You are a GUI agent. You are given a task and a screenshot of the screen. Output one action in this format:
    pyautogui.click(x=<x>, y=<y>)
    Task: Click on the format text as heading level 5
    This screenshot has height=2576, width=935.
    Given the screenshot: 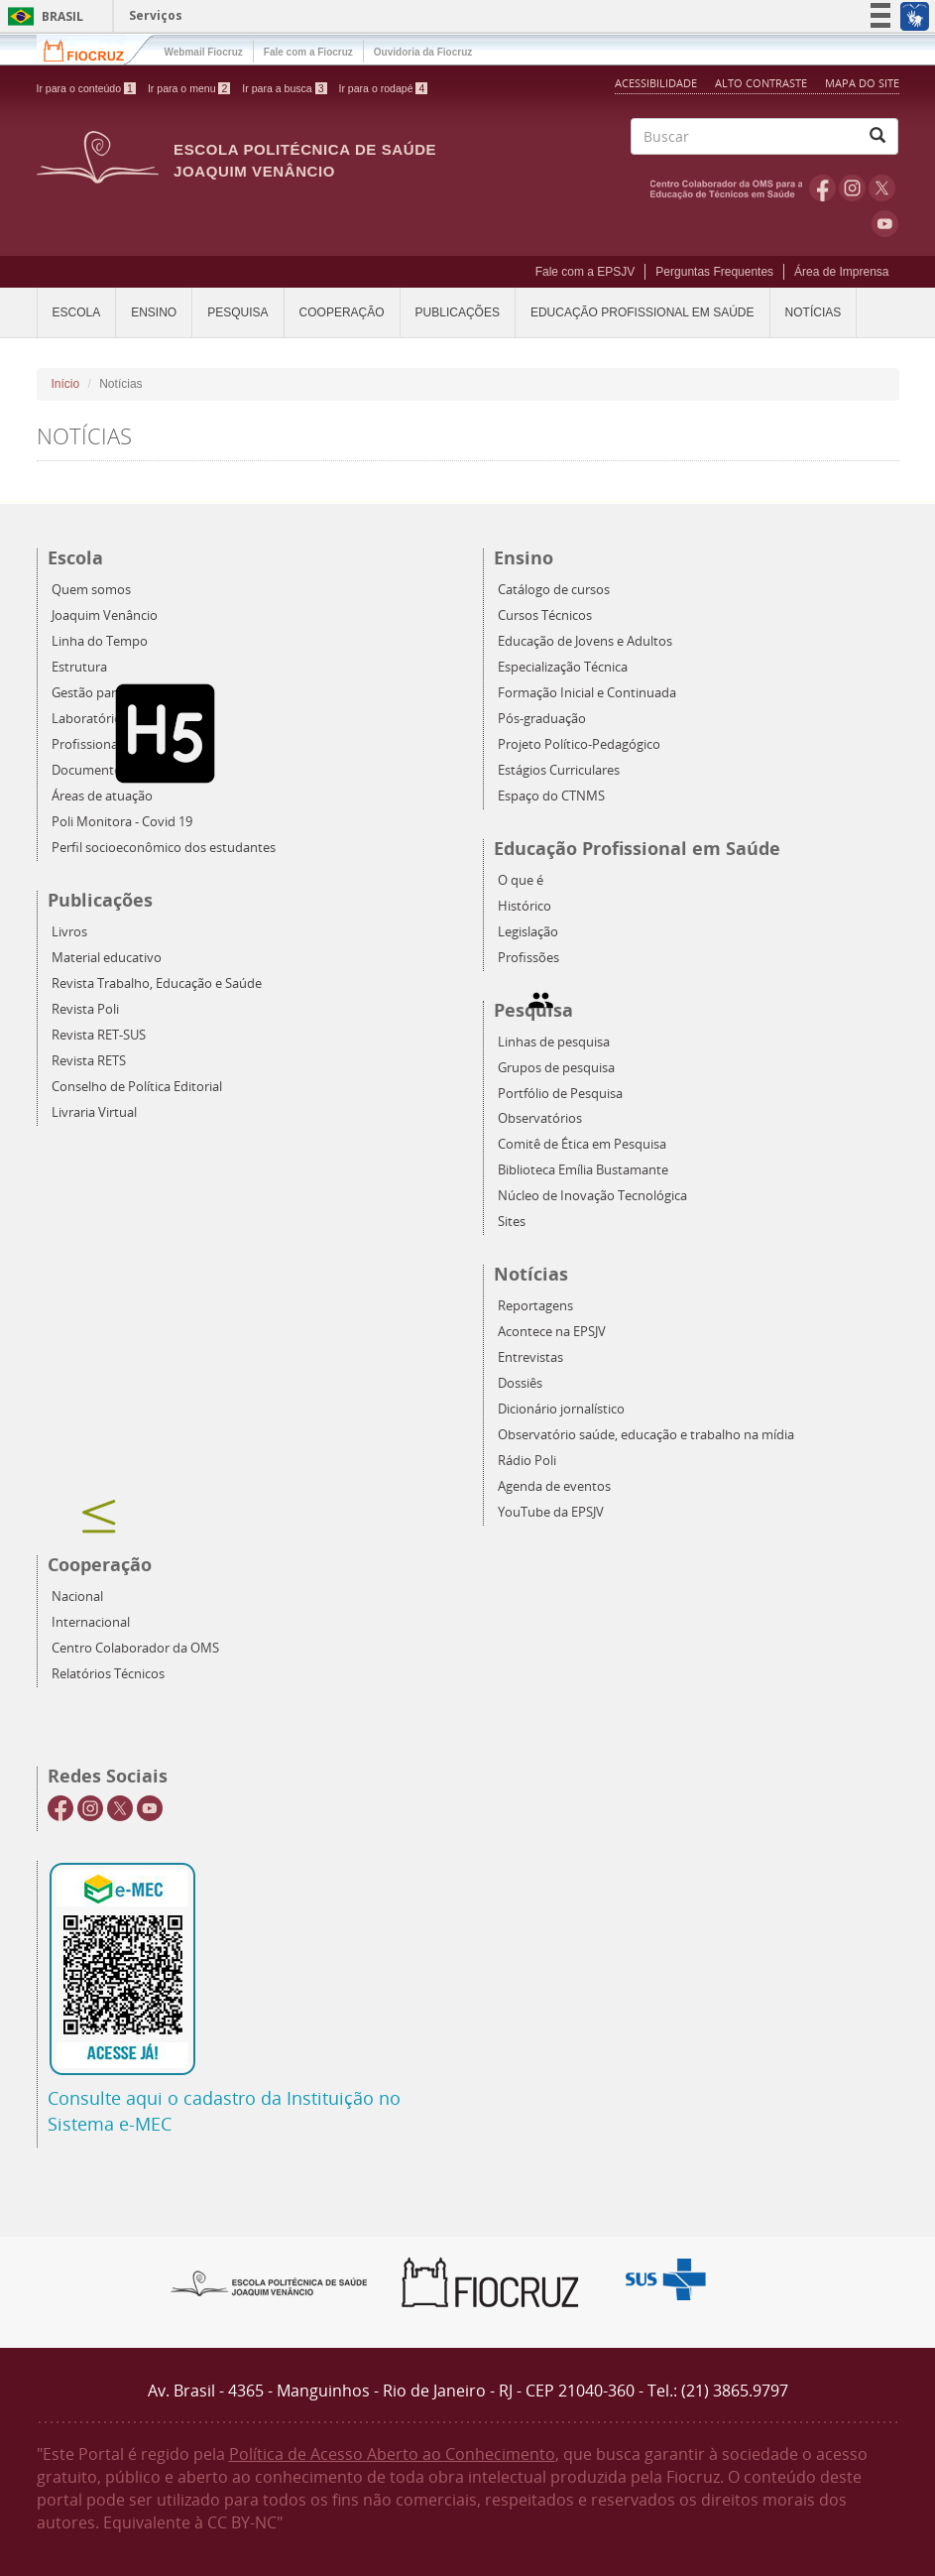 What is the action you would take?
    pyautogui.click(x=165, y=733)
    